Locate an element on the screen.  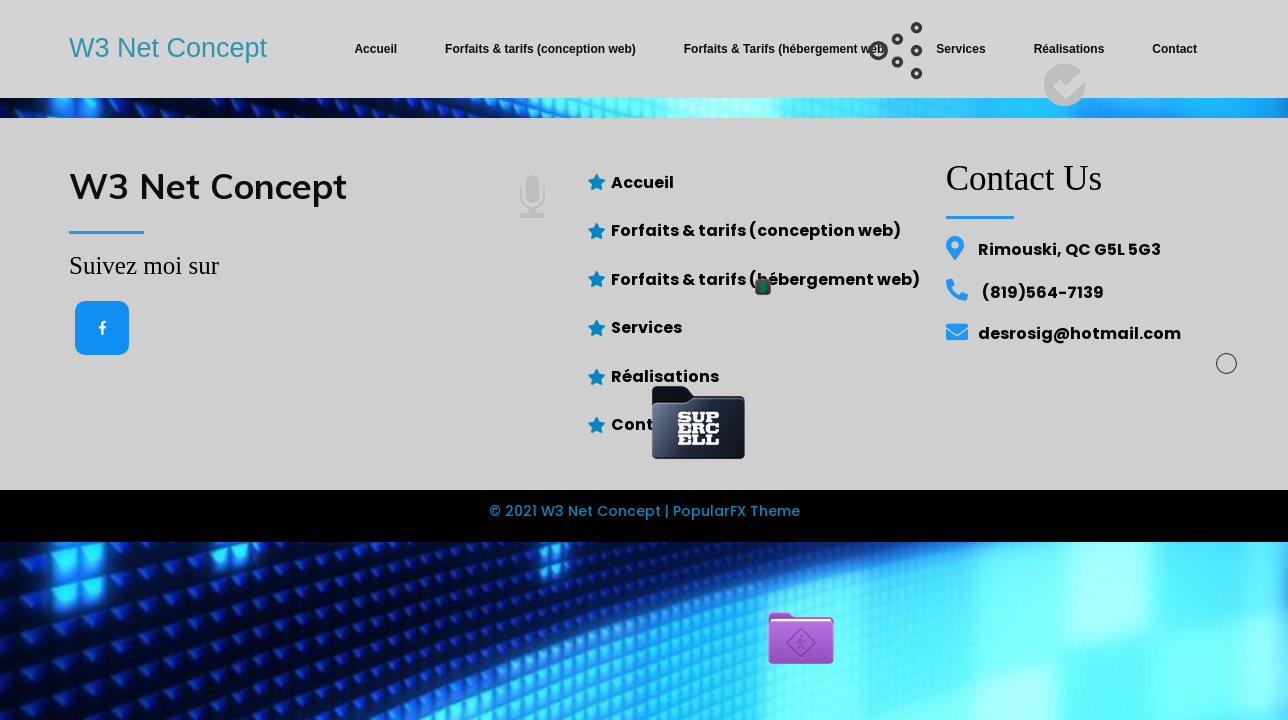
indicates a default or selected item is located at coordinates (1064, 84).